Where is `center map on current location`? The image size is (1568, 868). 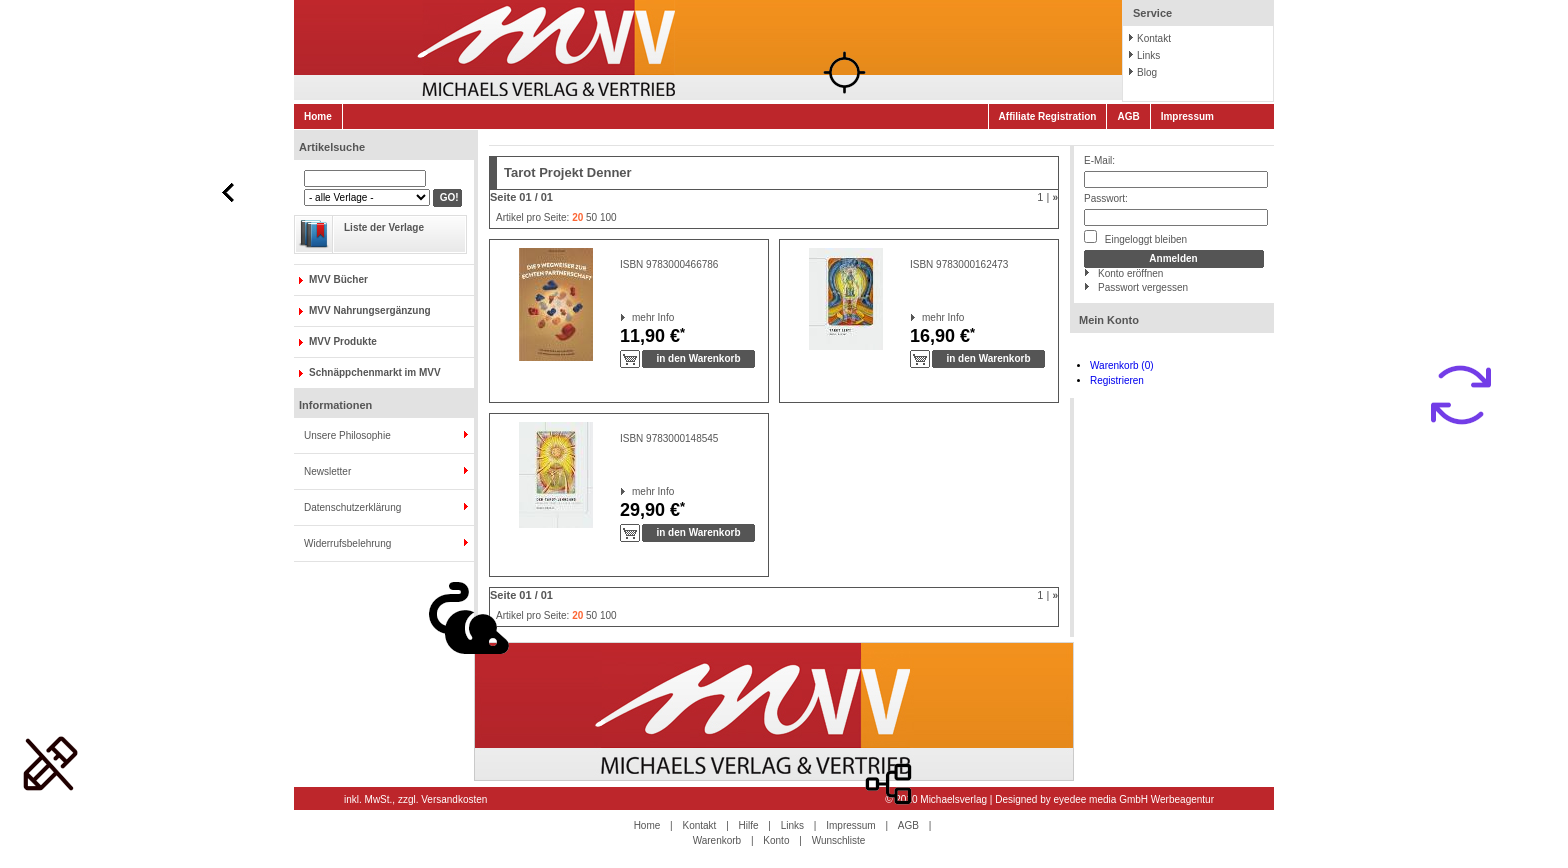 center map on current location is located at coordinates (844, 72).